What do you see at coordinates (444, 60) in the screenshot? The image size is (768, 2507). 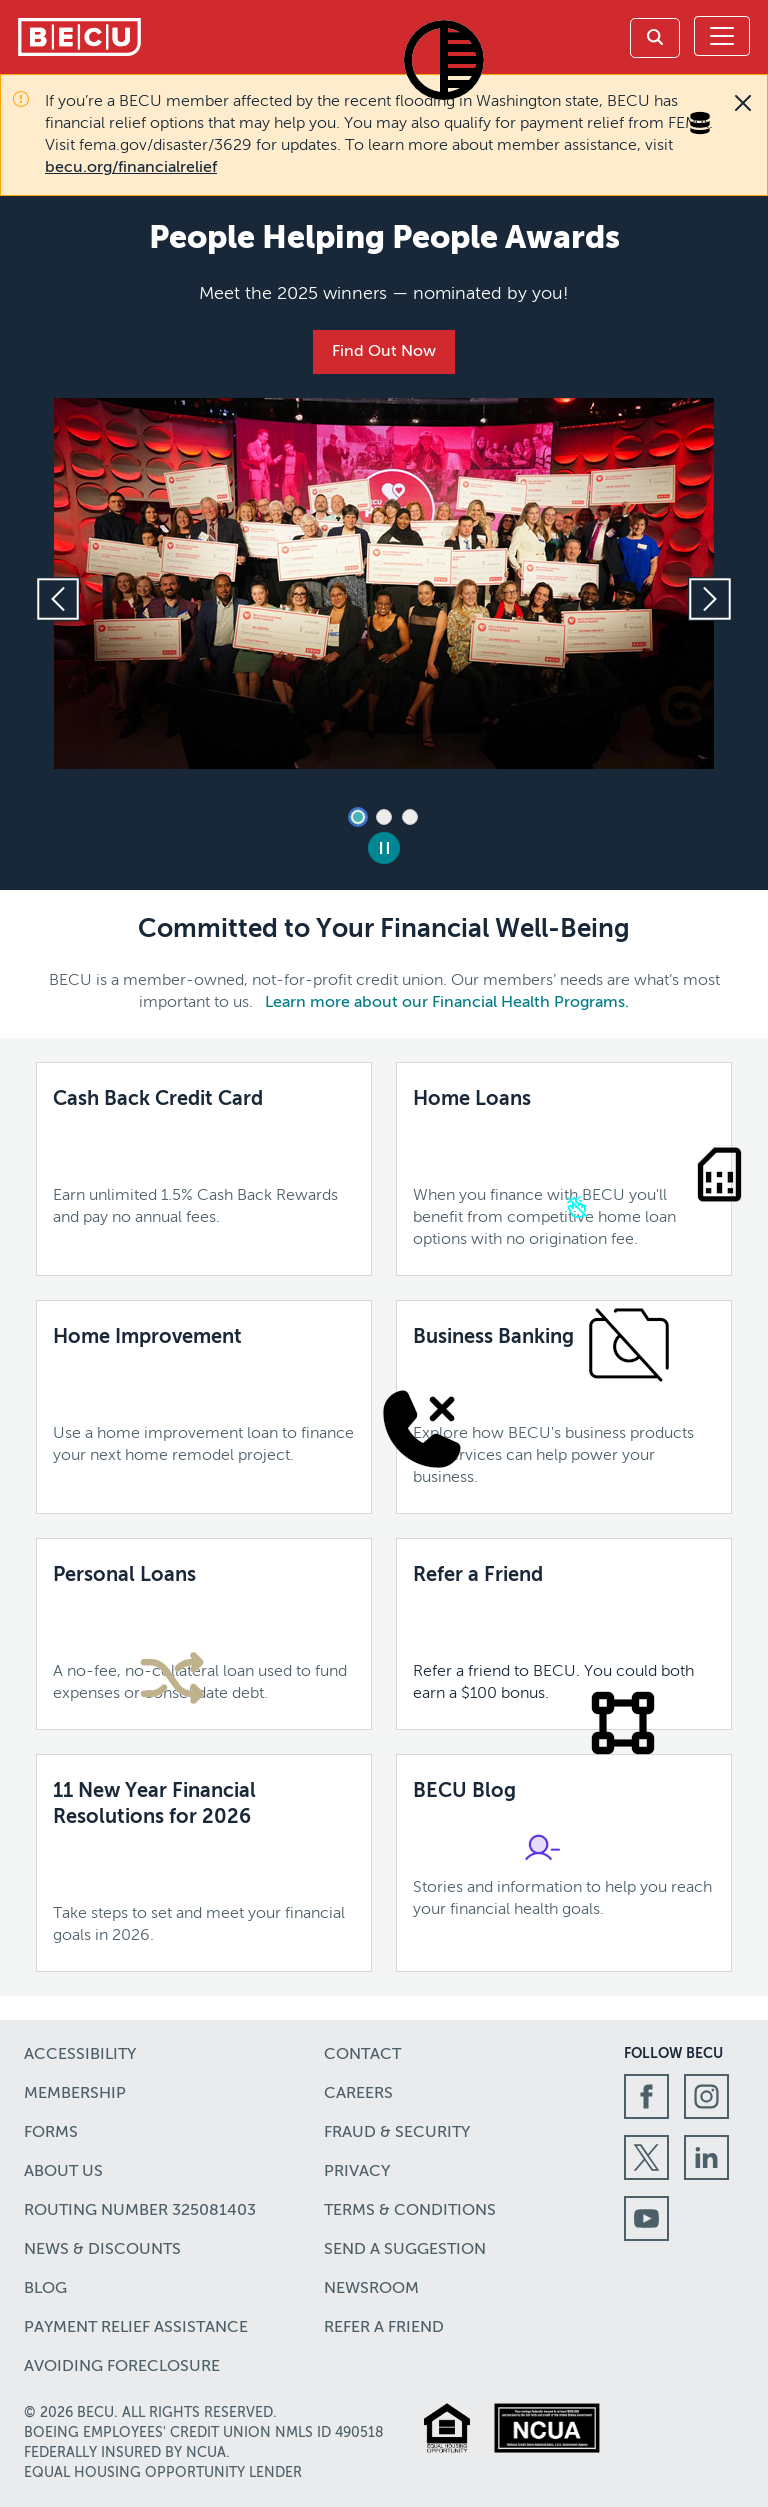 I see `adjust image contrast settings` at bounding box center [444, 60].